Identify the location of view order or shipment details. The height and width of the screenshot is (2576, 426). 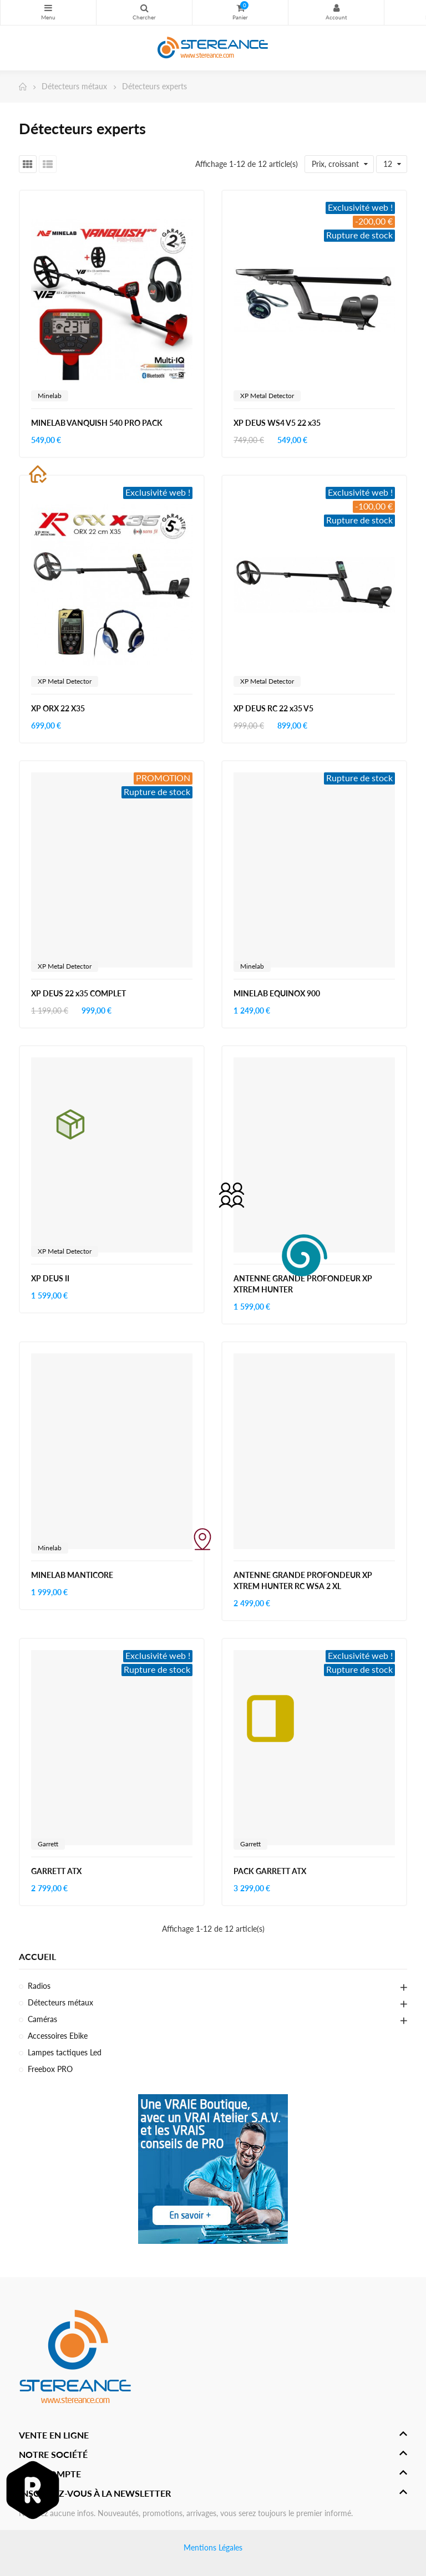
(70, 1124).